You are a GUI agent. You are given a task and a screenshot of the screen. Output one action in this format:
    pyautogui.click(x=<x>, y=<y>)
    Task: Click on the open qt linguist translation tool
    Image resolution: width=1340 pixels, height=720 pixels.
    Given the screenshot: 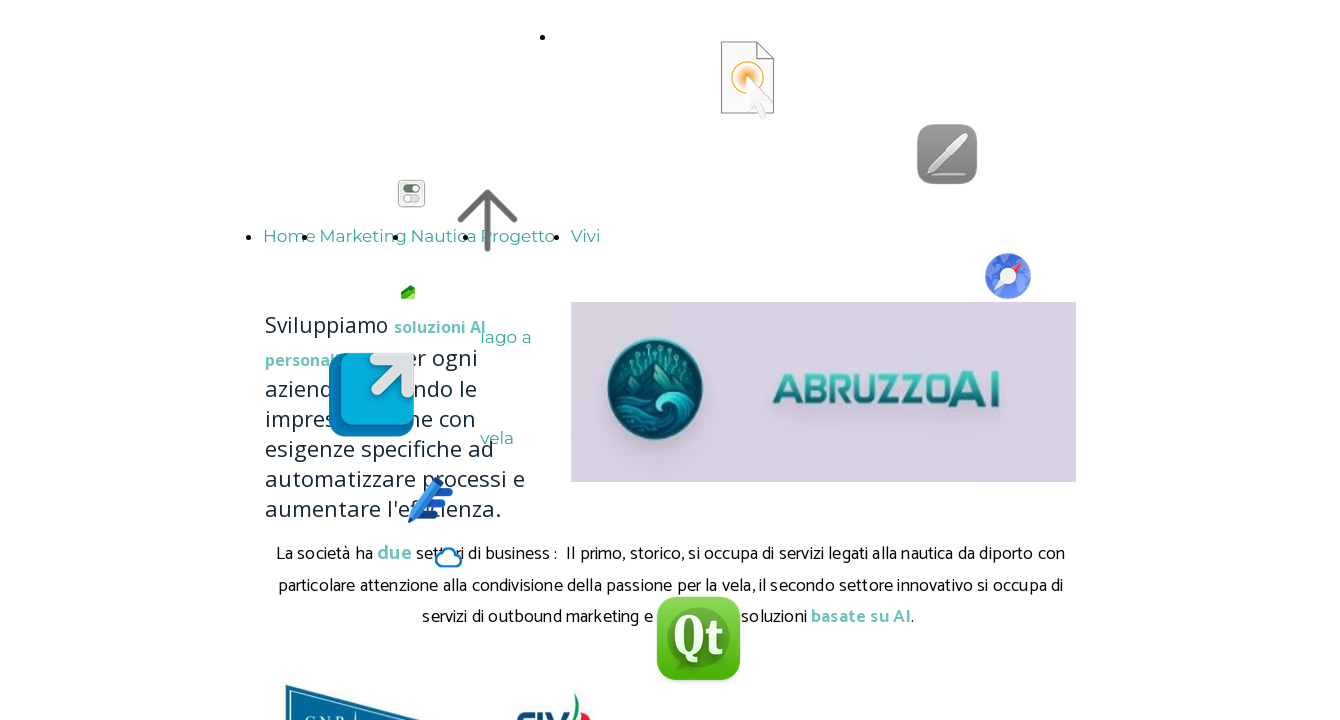 What is the action you would take?
    pyautogui.click(x=698, y=638)
    